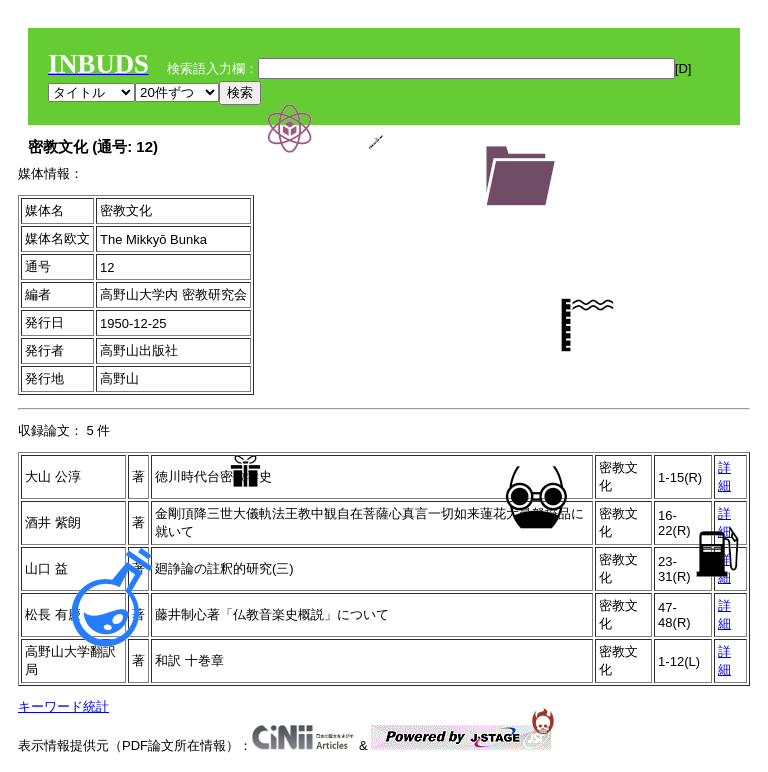 This screenshot has width=768, height=772. What do you see at coordinates (717, 551) in the screenshot?
I see `find nearby gas stations` at bounding box center [717, 551].